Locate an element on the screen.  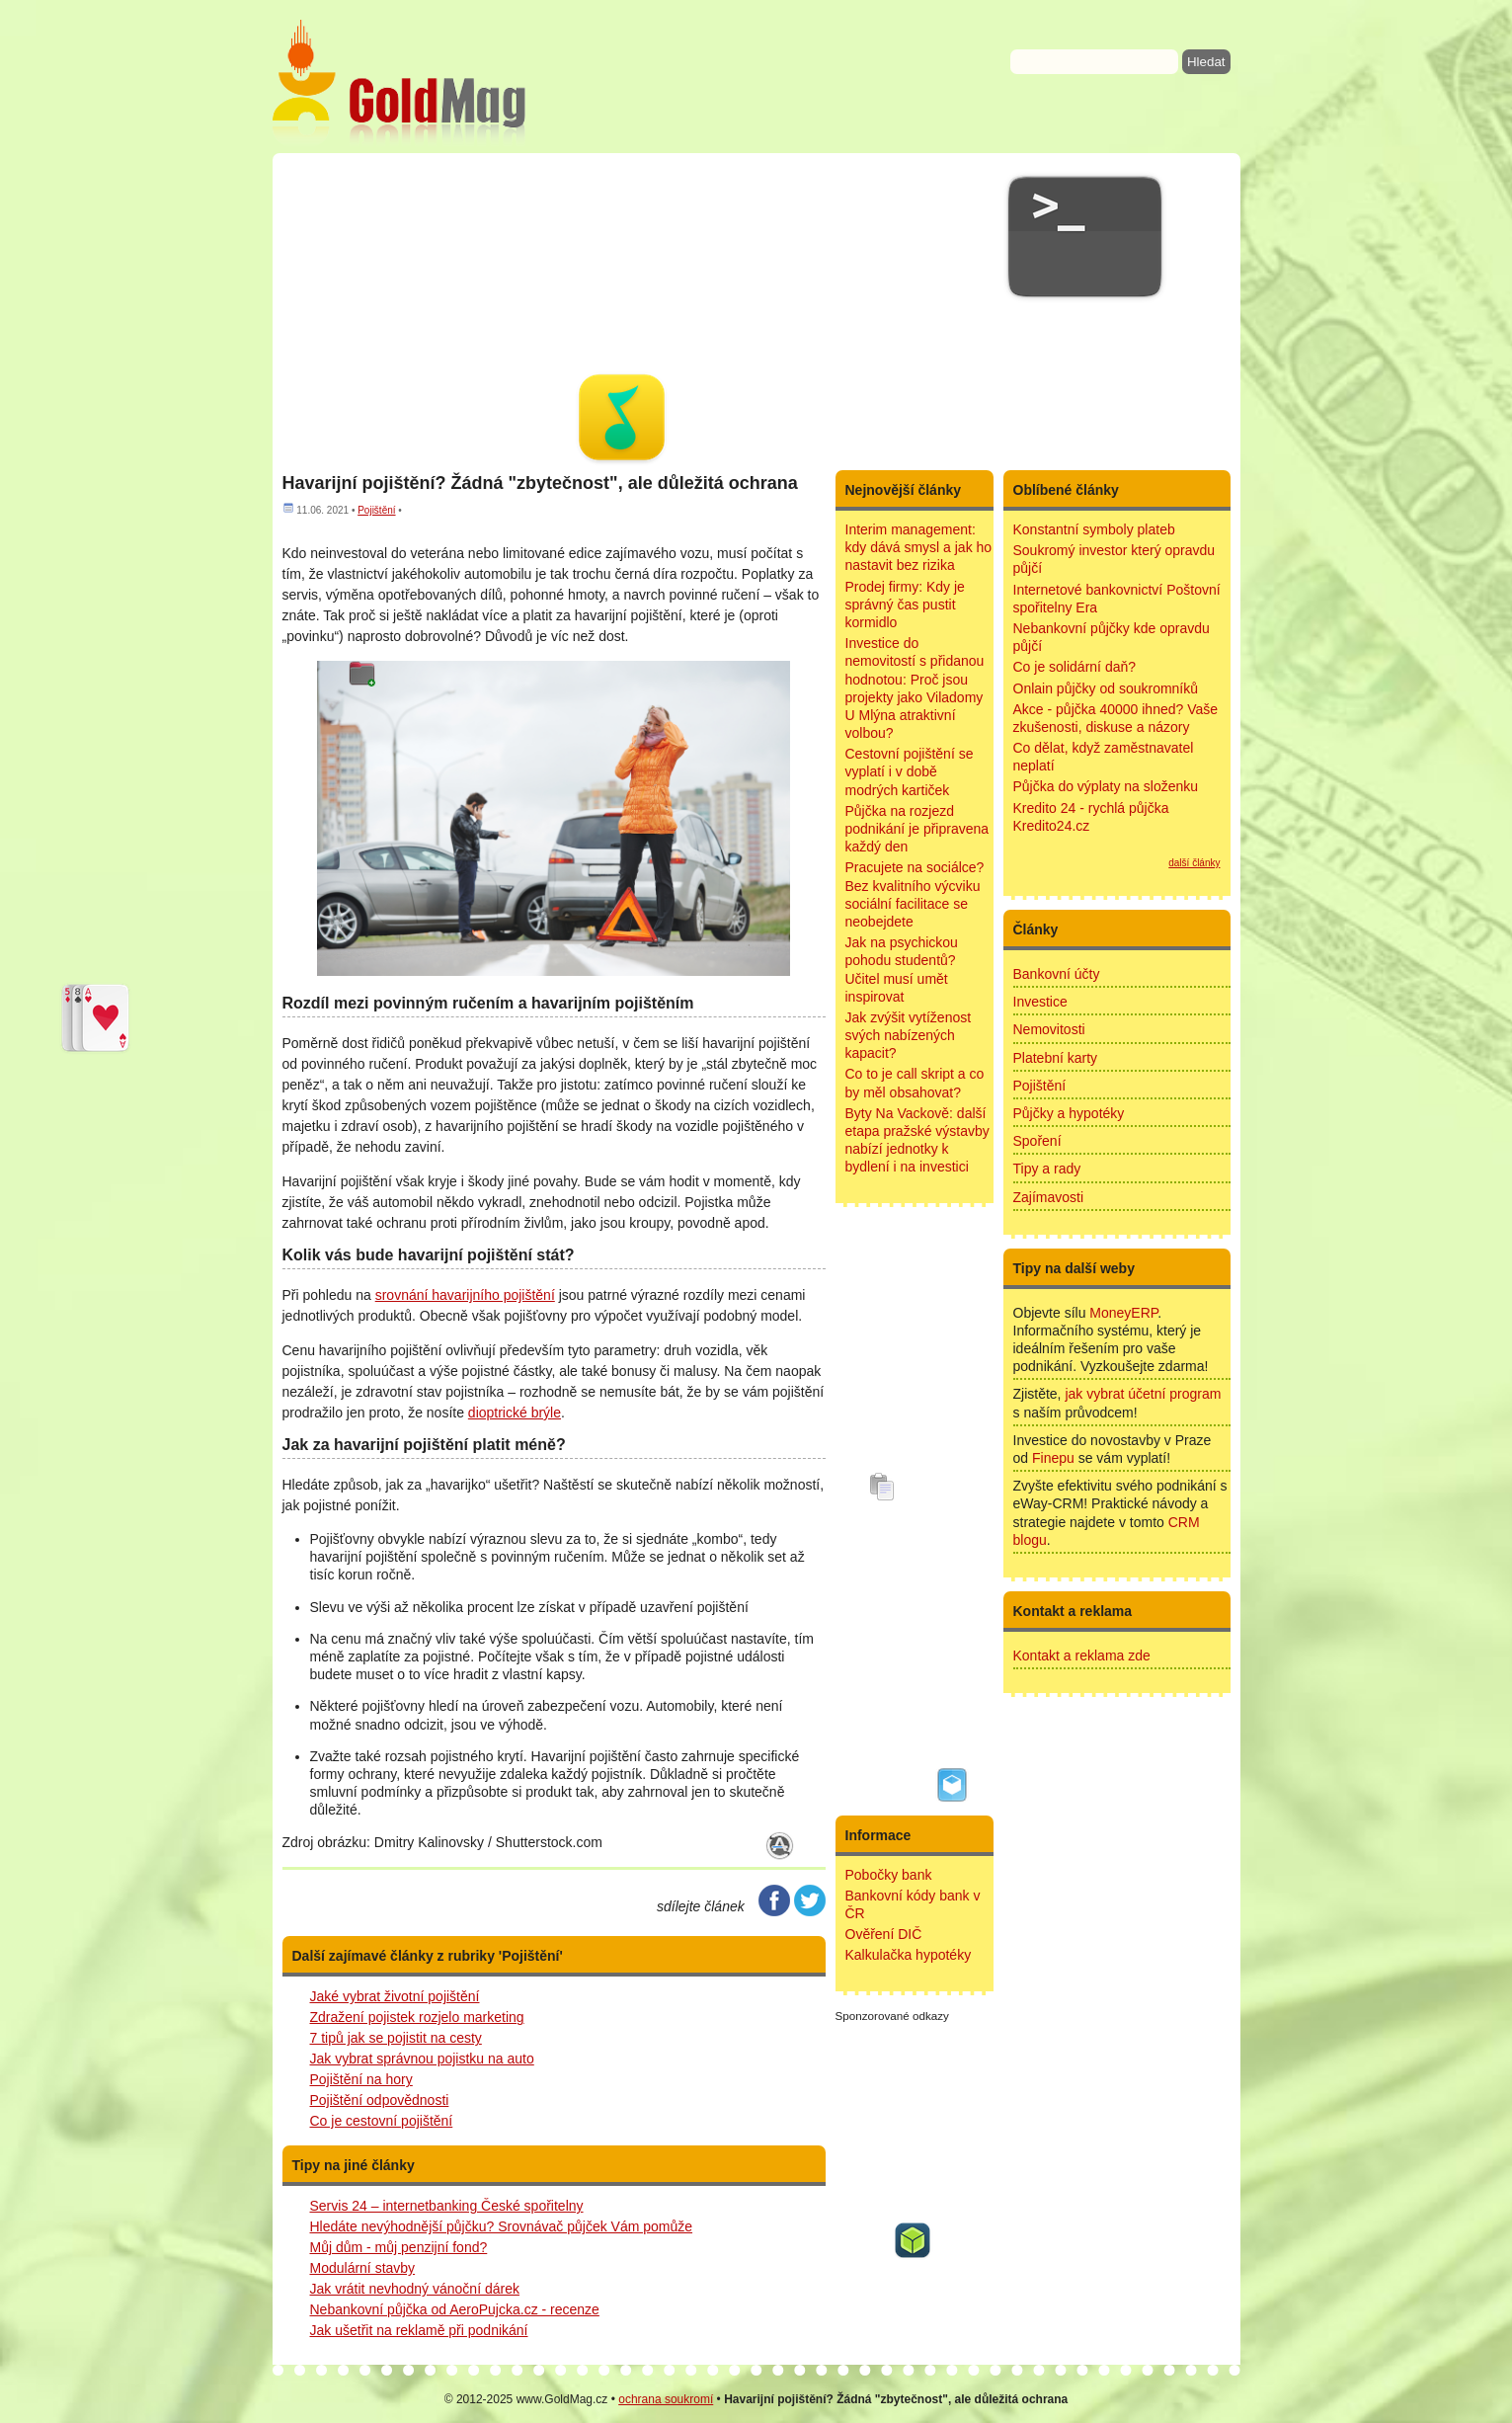
open QQ Music app is located at coordinates (621, 417).